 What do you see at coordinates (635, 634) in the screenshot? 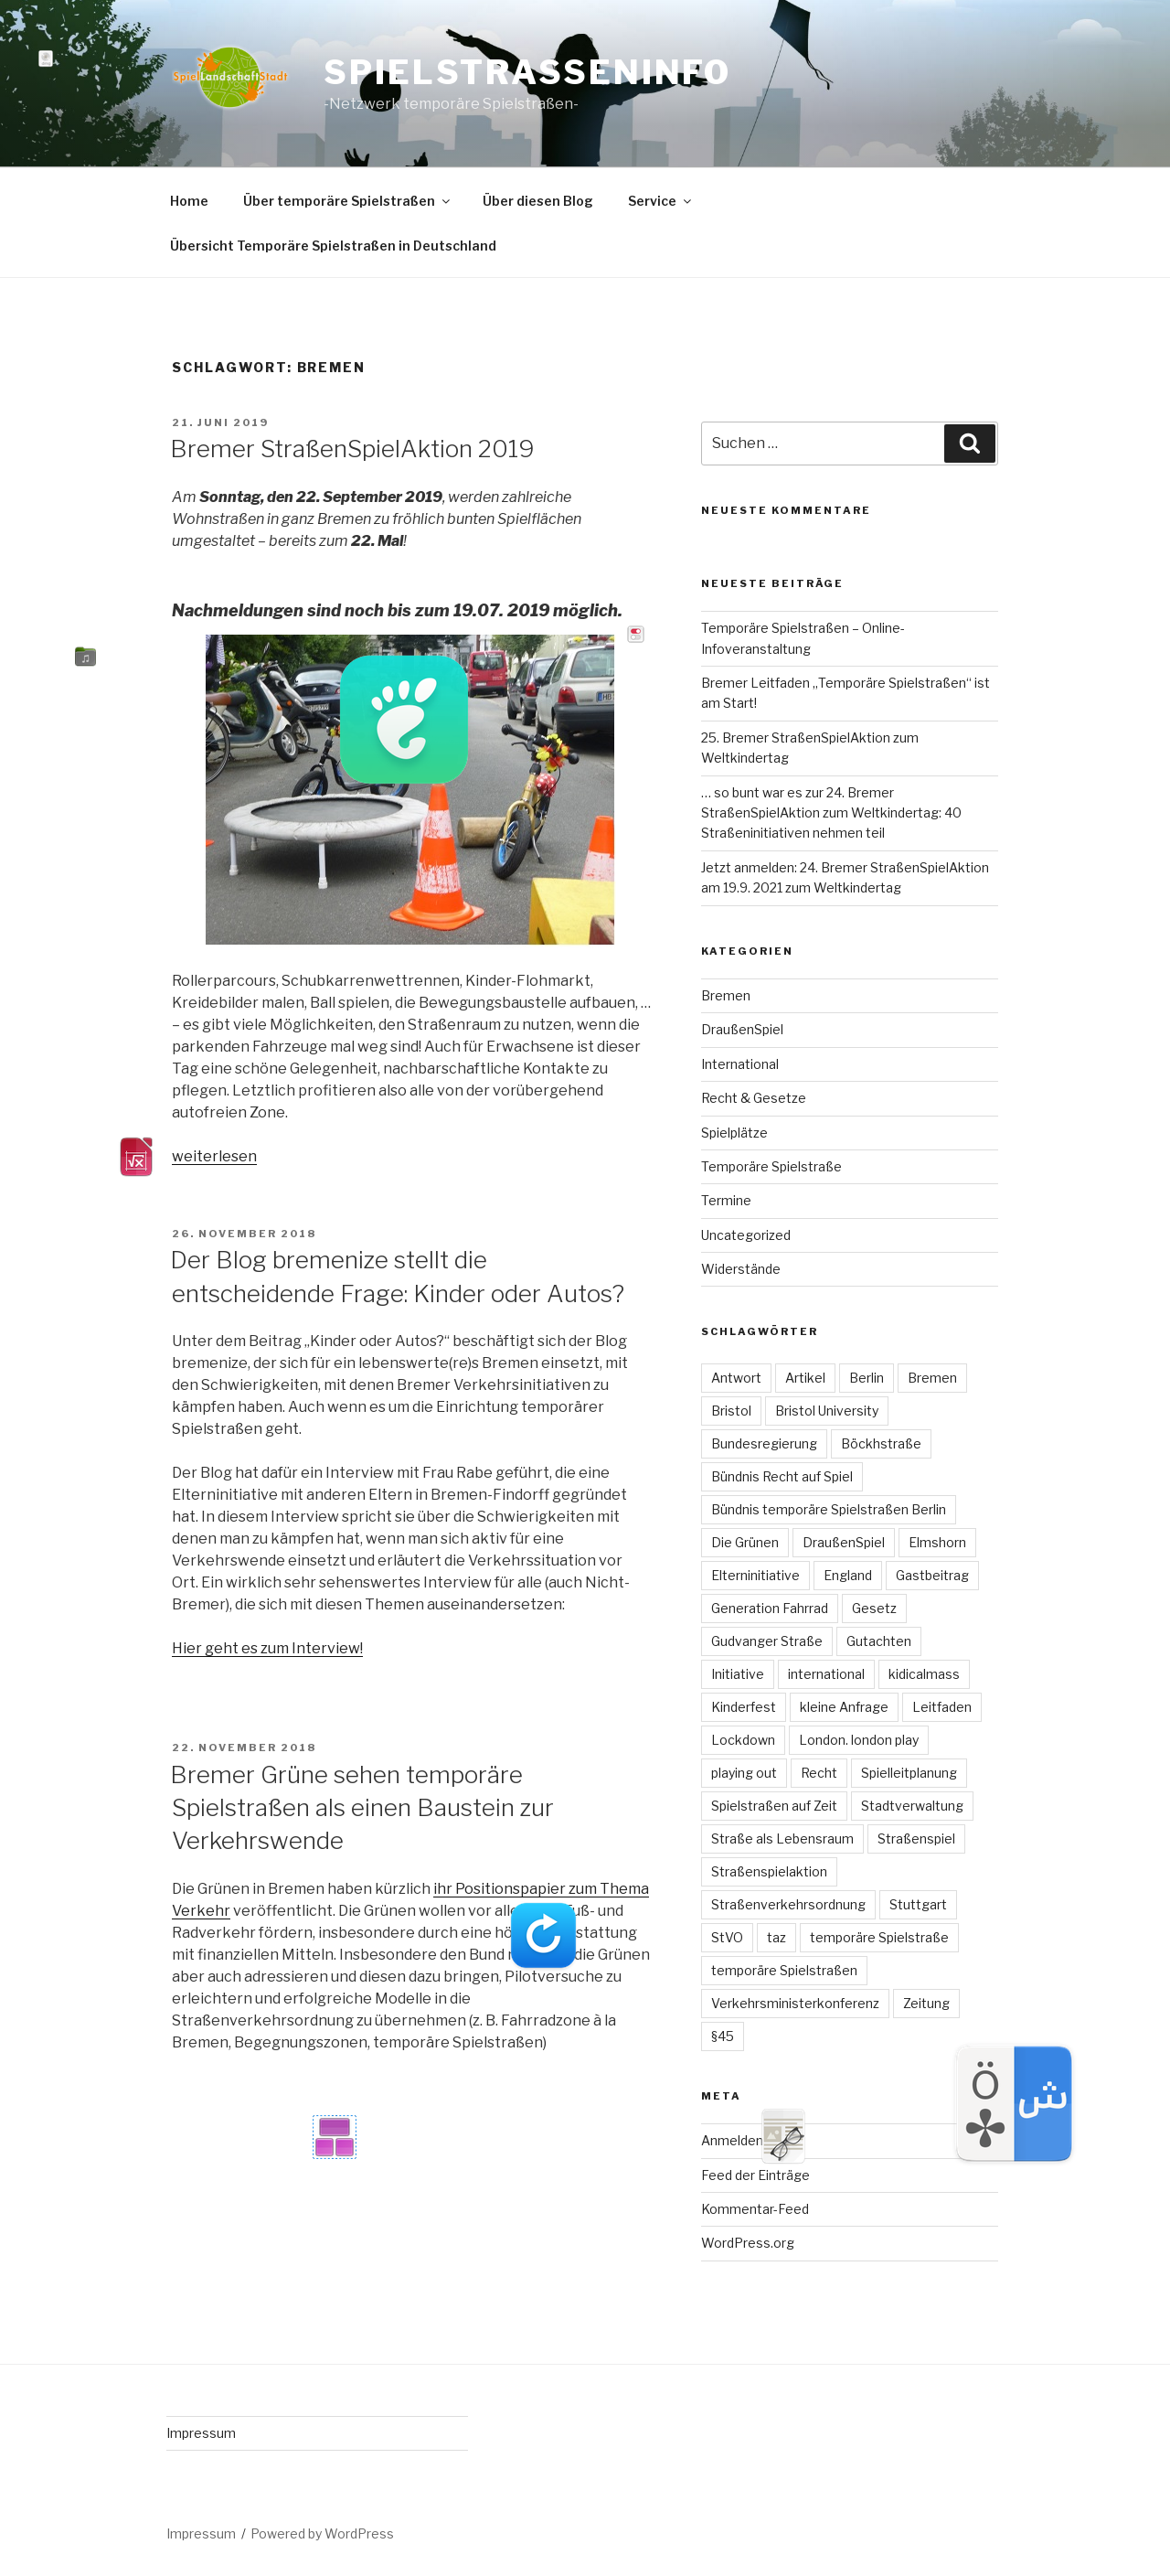
I see `open system settings or preferences` at bounding box center [635, 634].